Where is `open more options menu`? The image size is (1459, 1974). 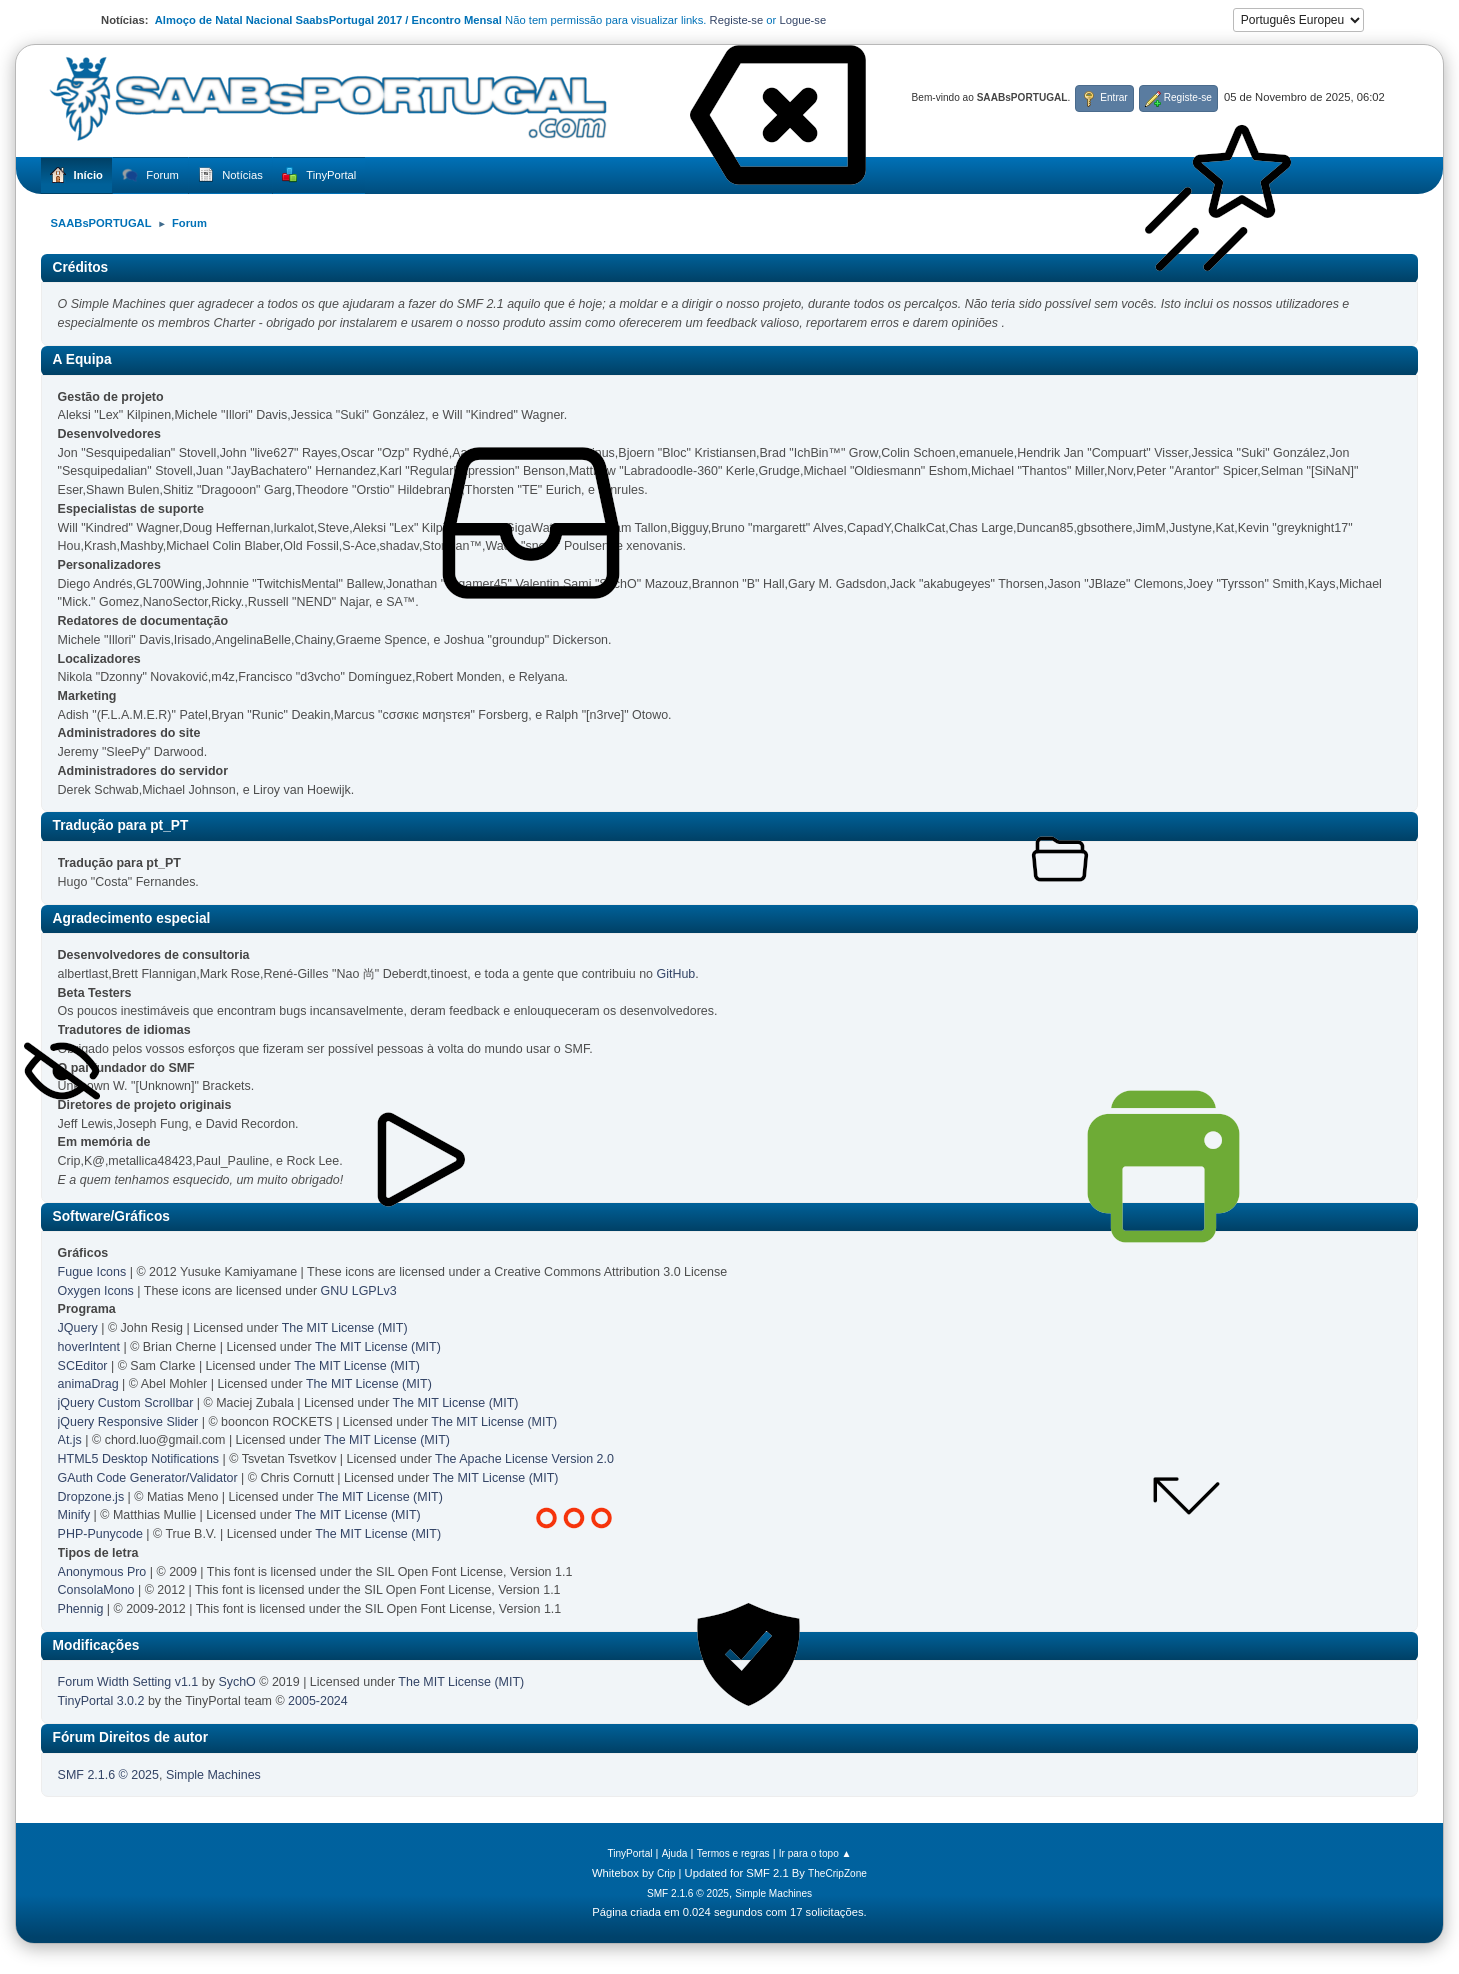 open more options menu is located at coordinates (574, 1518).